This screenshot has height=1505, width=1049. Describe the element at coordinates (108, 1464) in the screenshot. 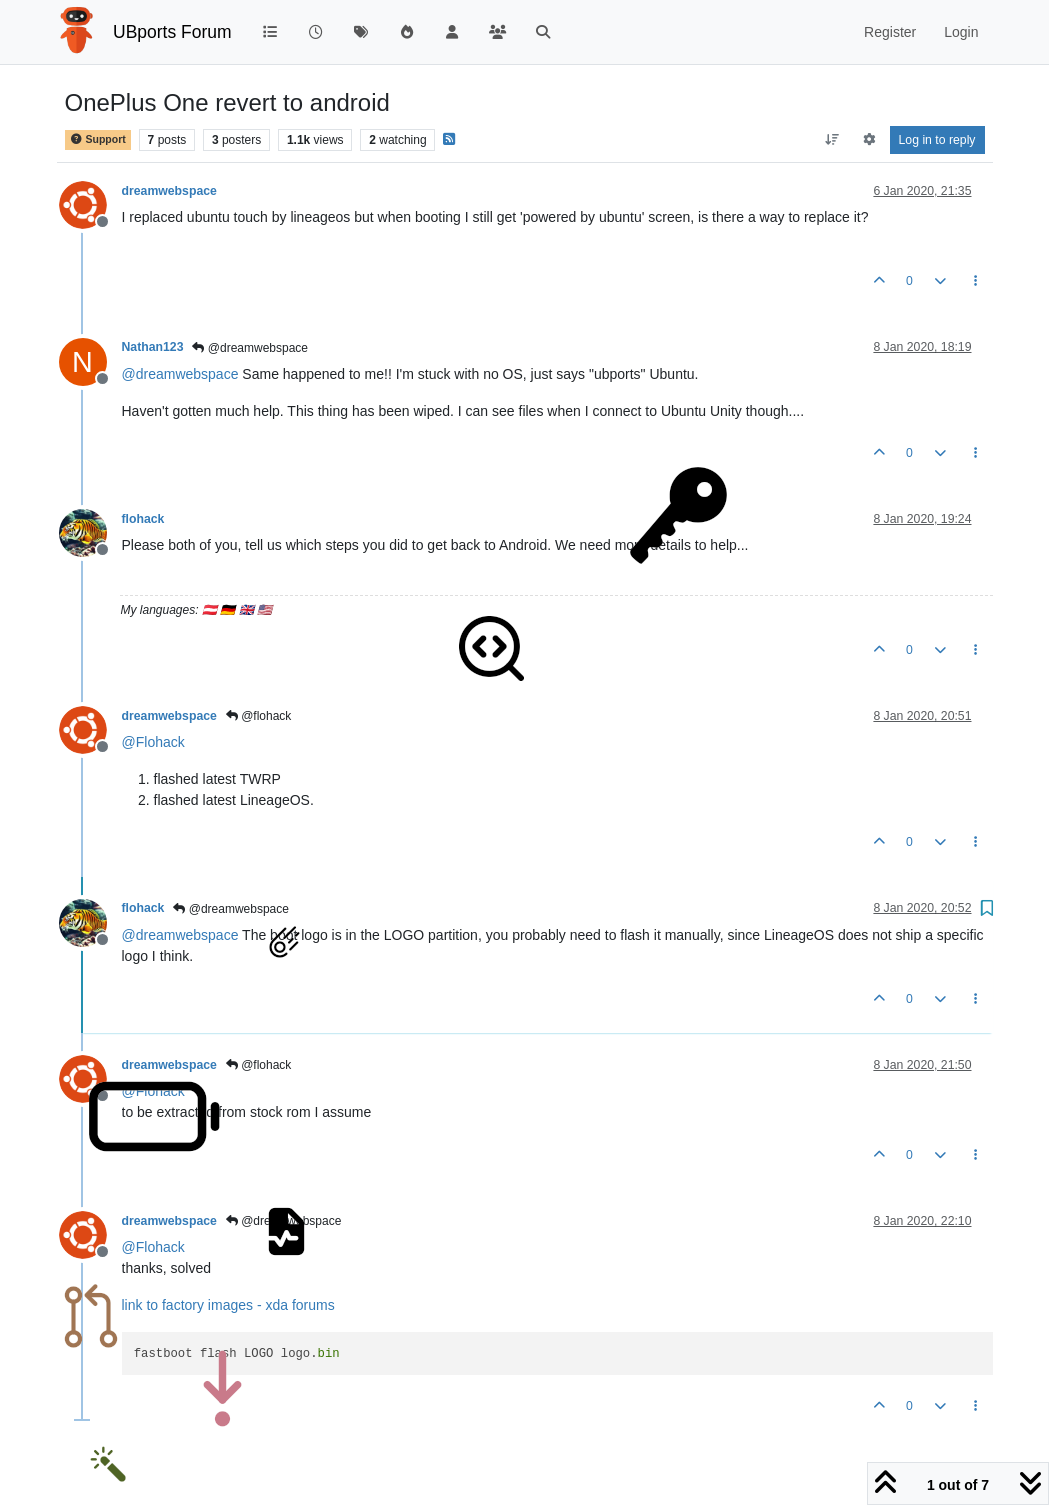

I see `apply auto-enhance or magic adjustments` at that location.